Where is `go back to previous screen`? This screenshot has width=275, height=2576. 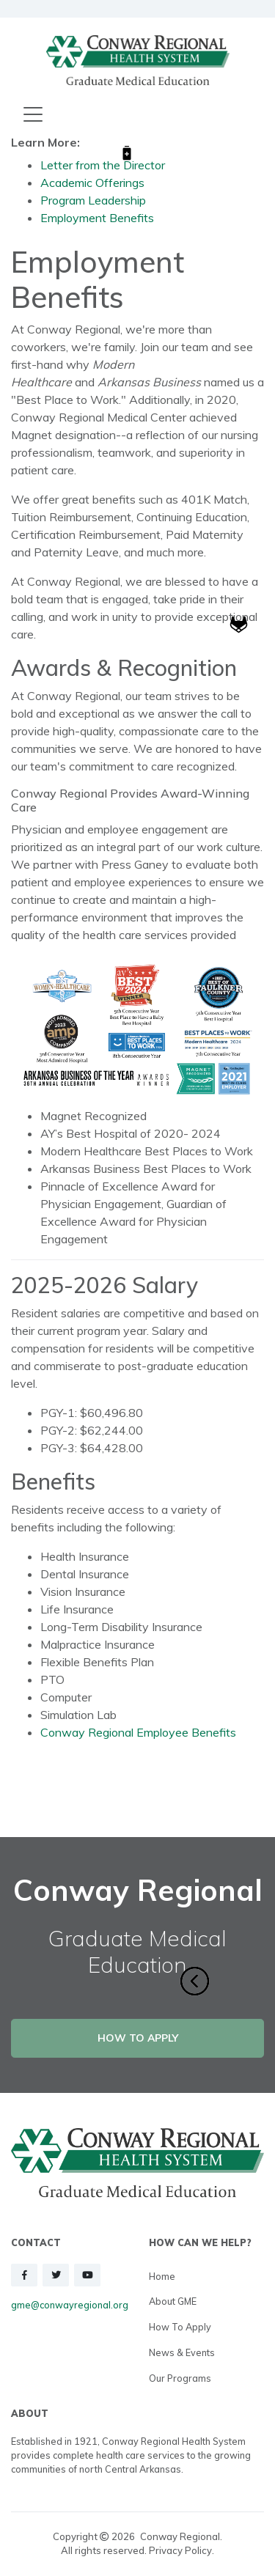 go back to previous screen is located at coordinates (194, 1981).